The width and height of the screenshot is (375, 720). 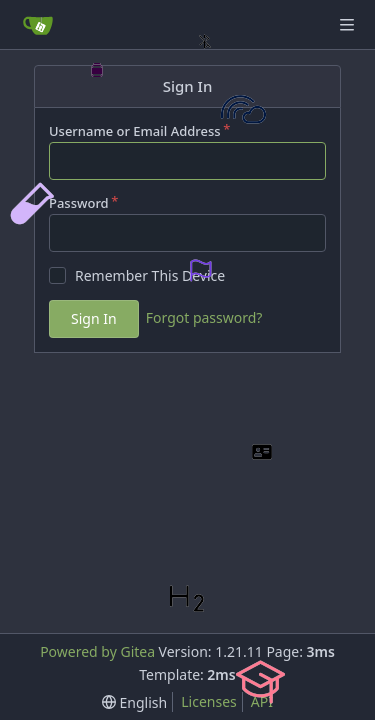 I want to click on view weather conditions, so click(x=243, y=108).